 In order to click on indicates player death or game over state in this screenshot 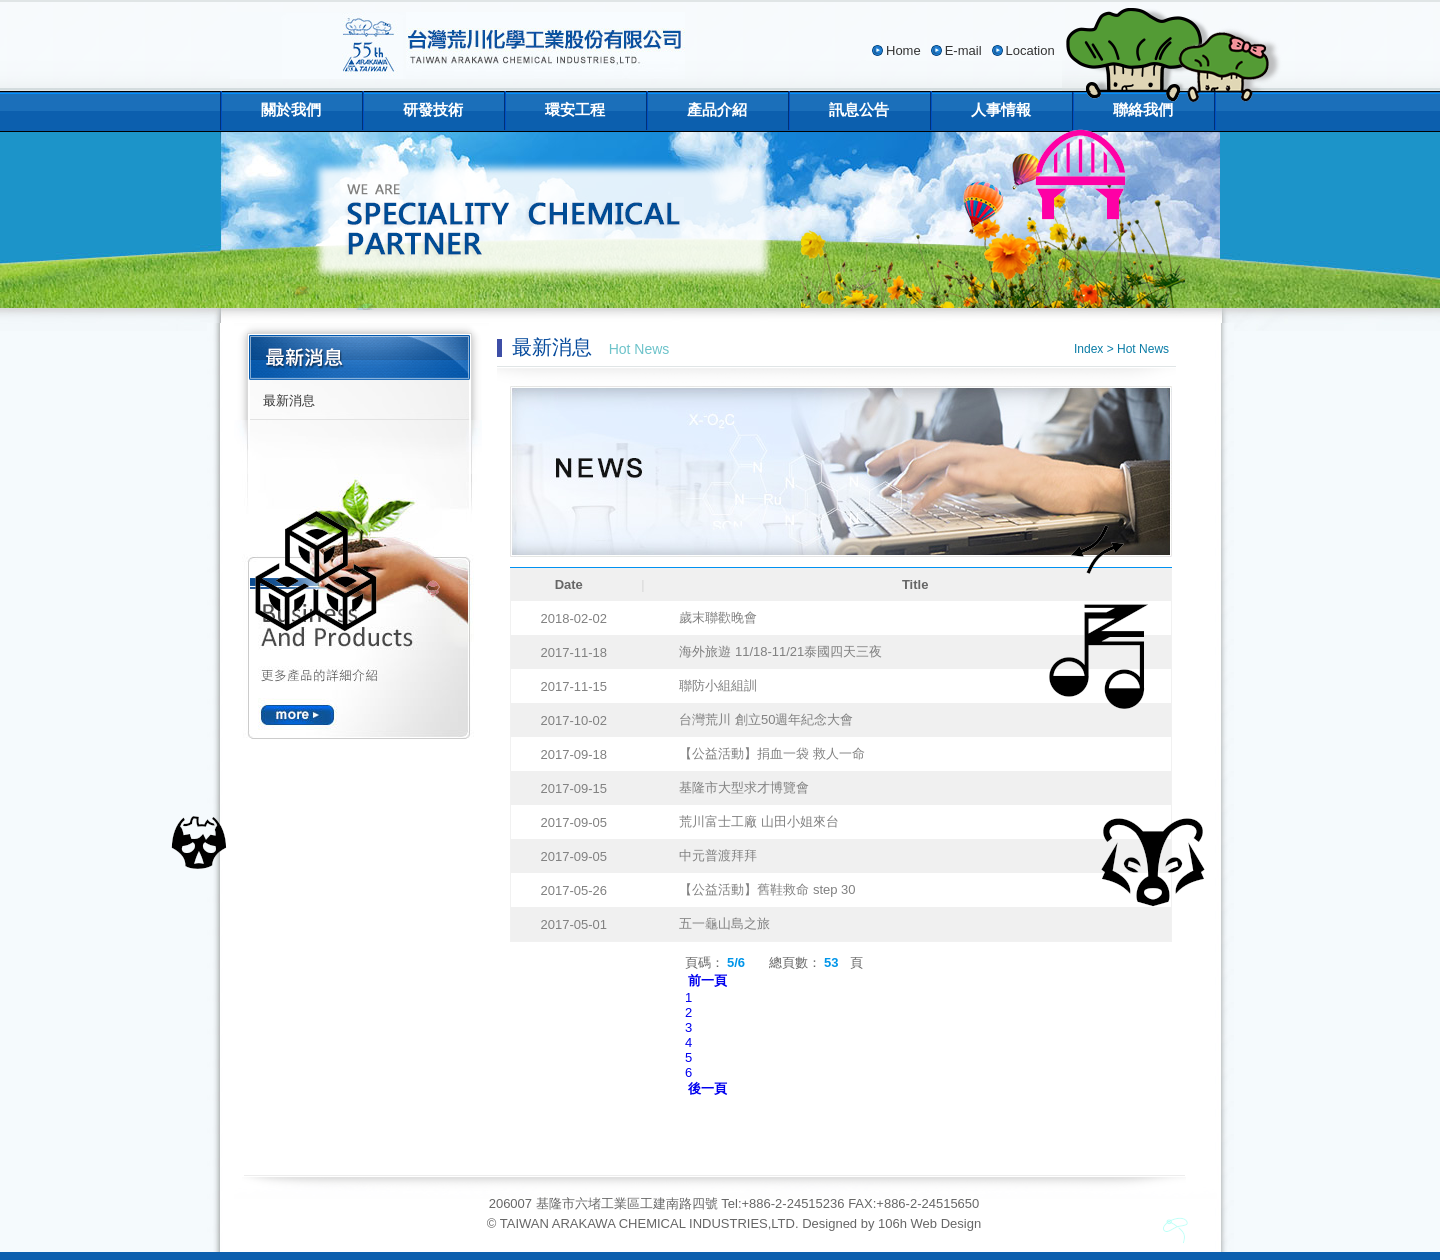, I will do `click(199, 843)`.